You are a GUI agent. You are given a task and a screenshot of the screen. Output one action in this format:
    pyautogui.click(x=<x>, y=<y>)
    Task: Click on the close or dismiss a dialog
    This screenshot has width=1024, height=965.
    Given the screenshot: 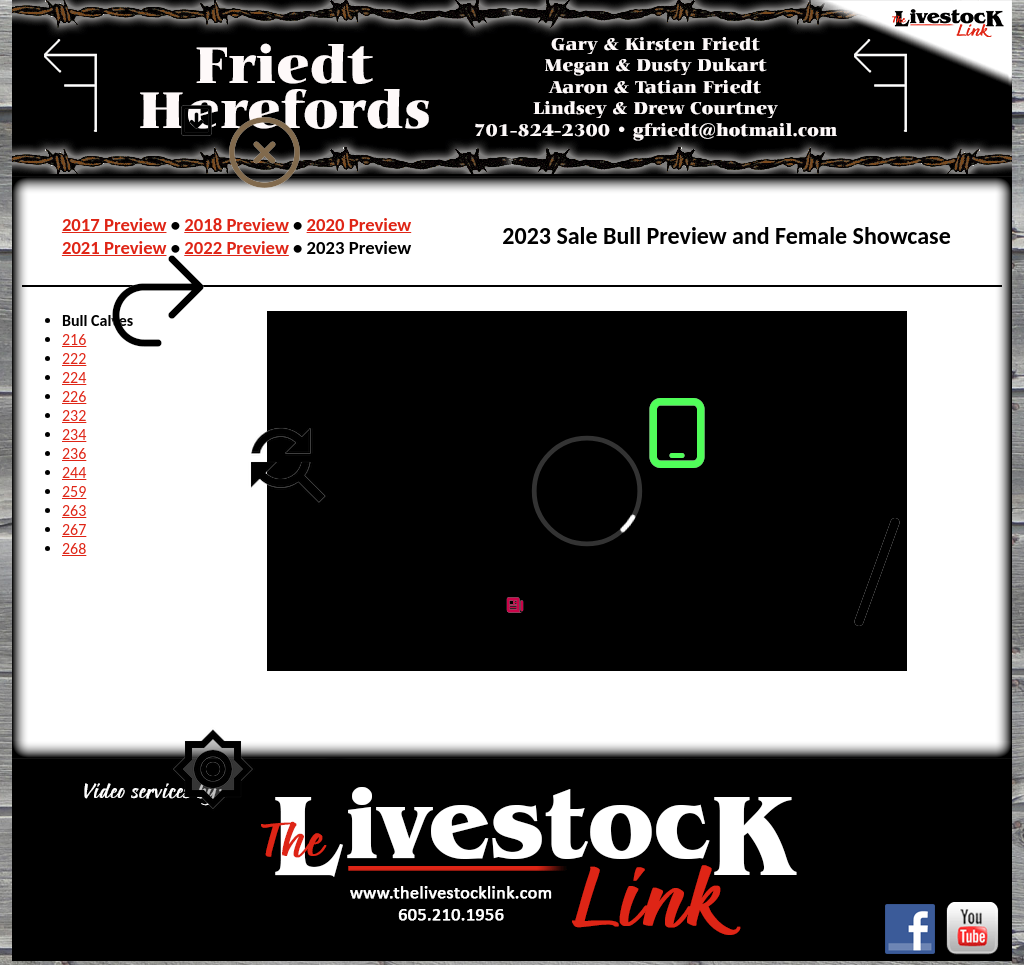 What is the action you would take?
    pyautogui.click(x=264, y=152)
    